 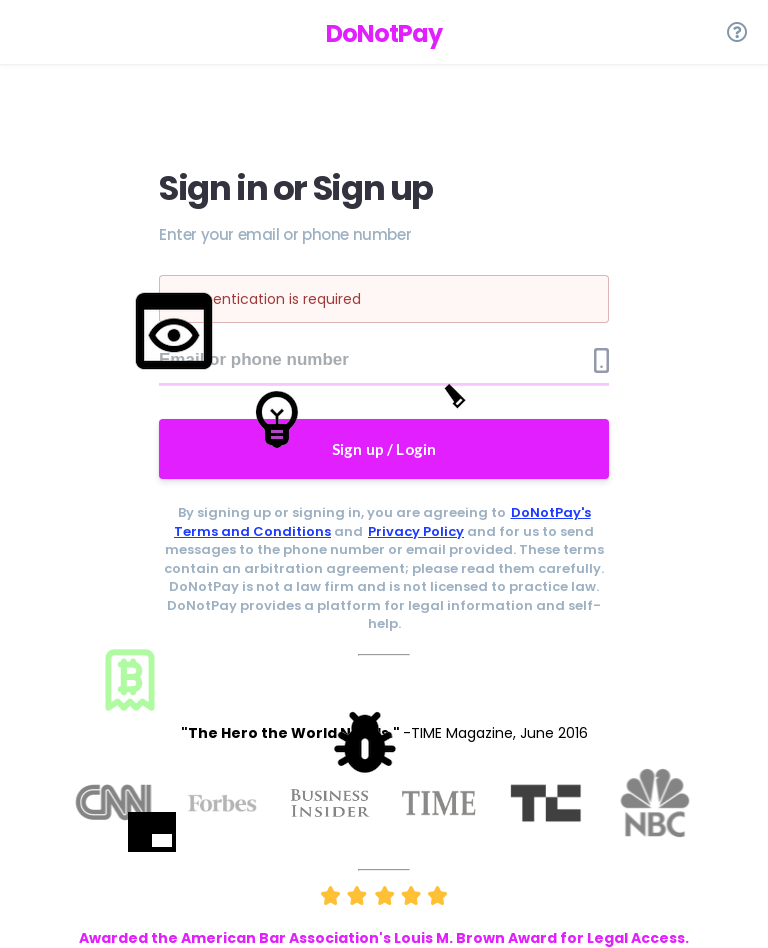 I want to click on preview file or document before opening, so click(x=174, y=331).